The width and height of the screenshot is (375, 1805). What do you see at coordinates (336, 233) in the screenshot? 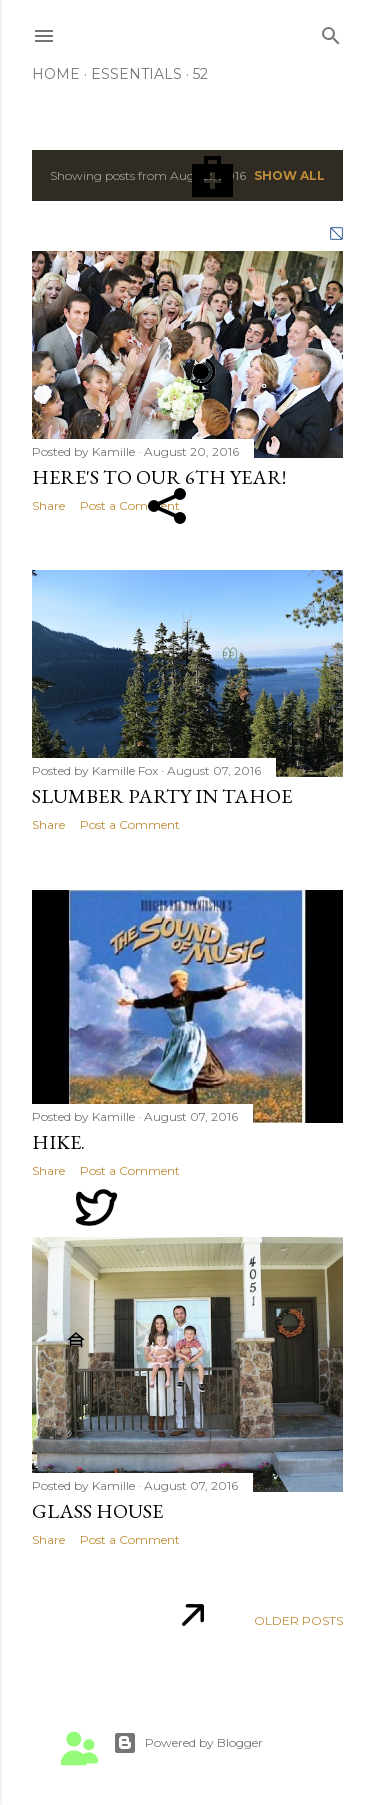
I see `indicates missing or unavailable image content` at bounding box center [336, 233].